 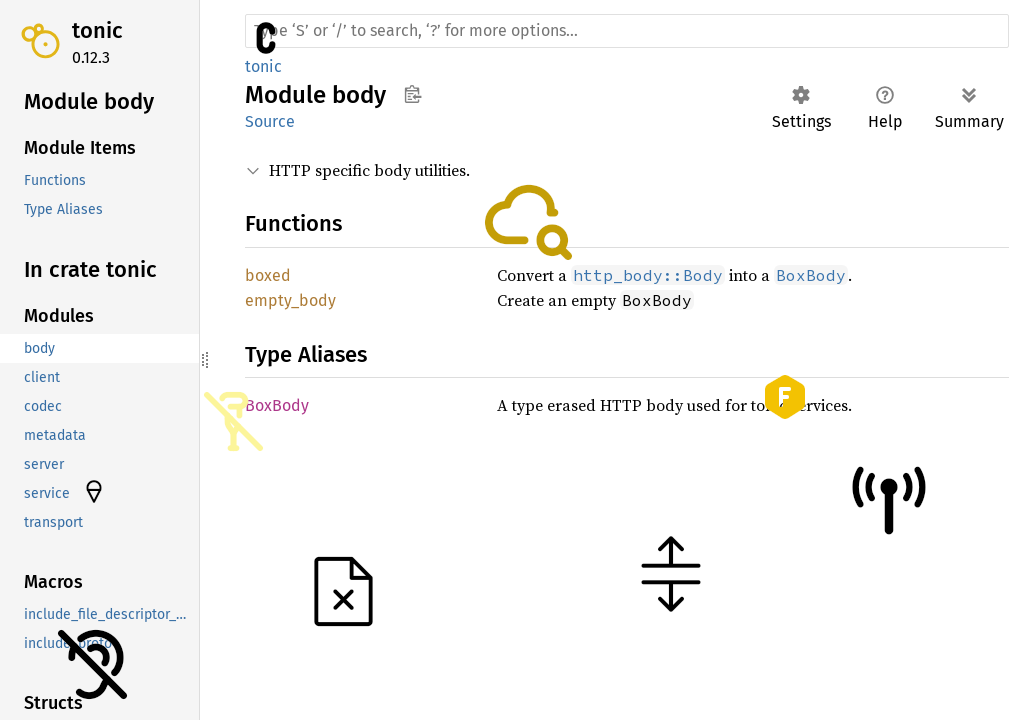 I want to click on indicates a "C" grade or rating, so click(x=266, y=38).